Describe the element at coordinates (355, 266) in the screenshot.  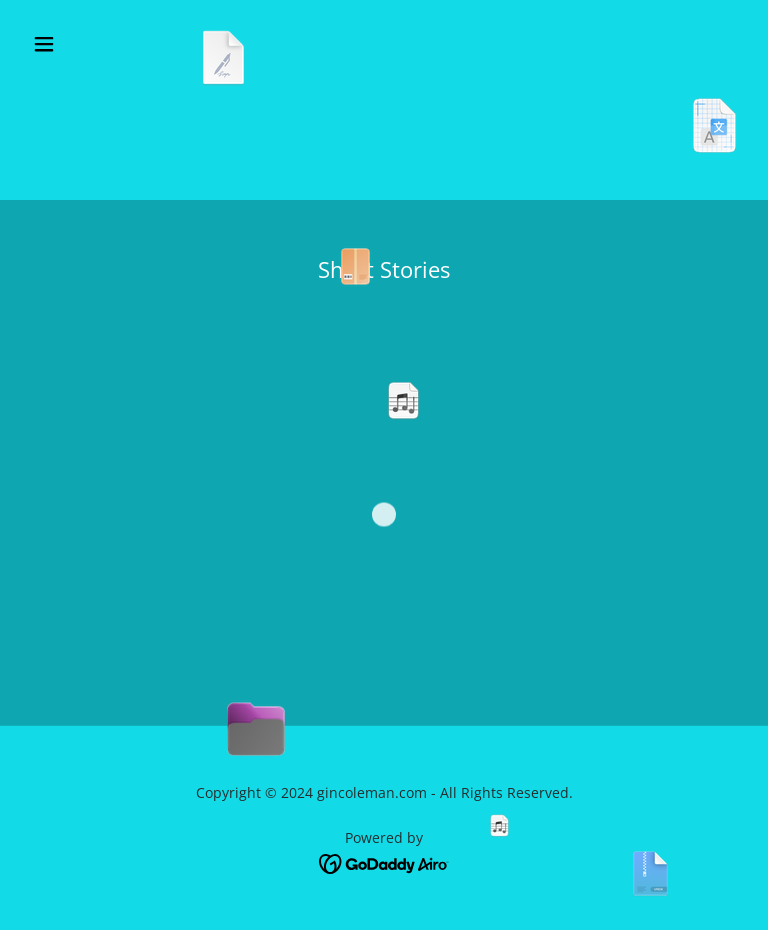
I see `compressed or archived file type` at that location.